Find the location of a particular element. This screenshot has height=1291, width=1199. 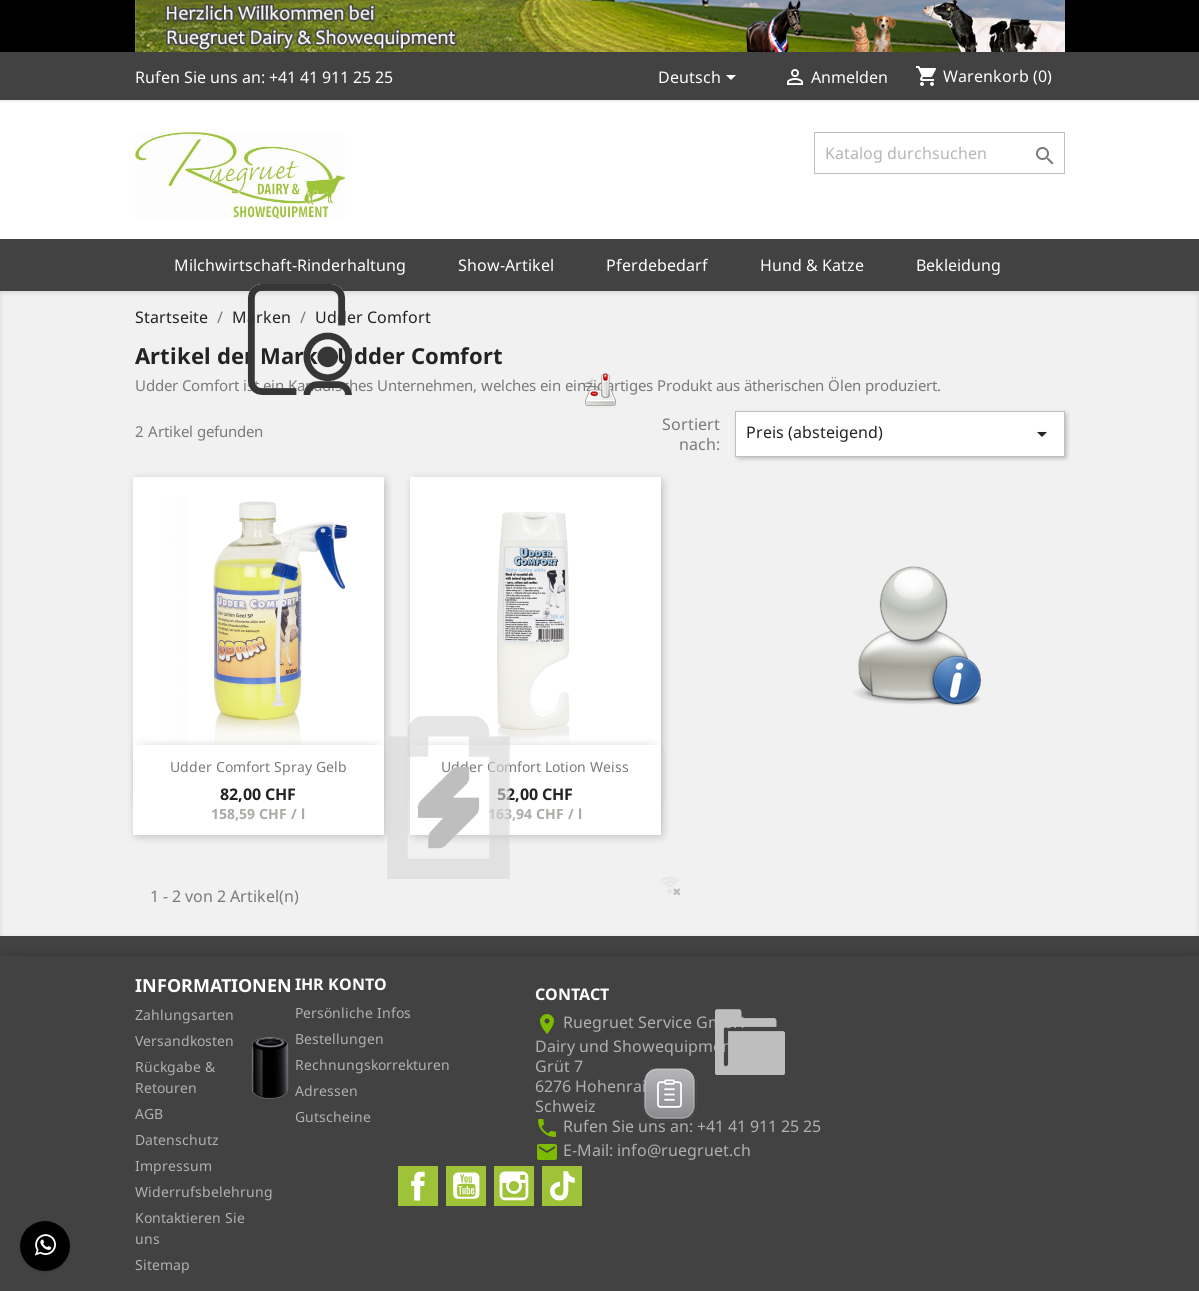

open games and entertainment applications is located at coordinates (600, 390).